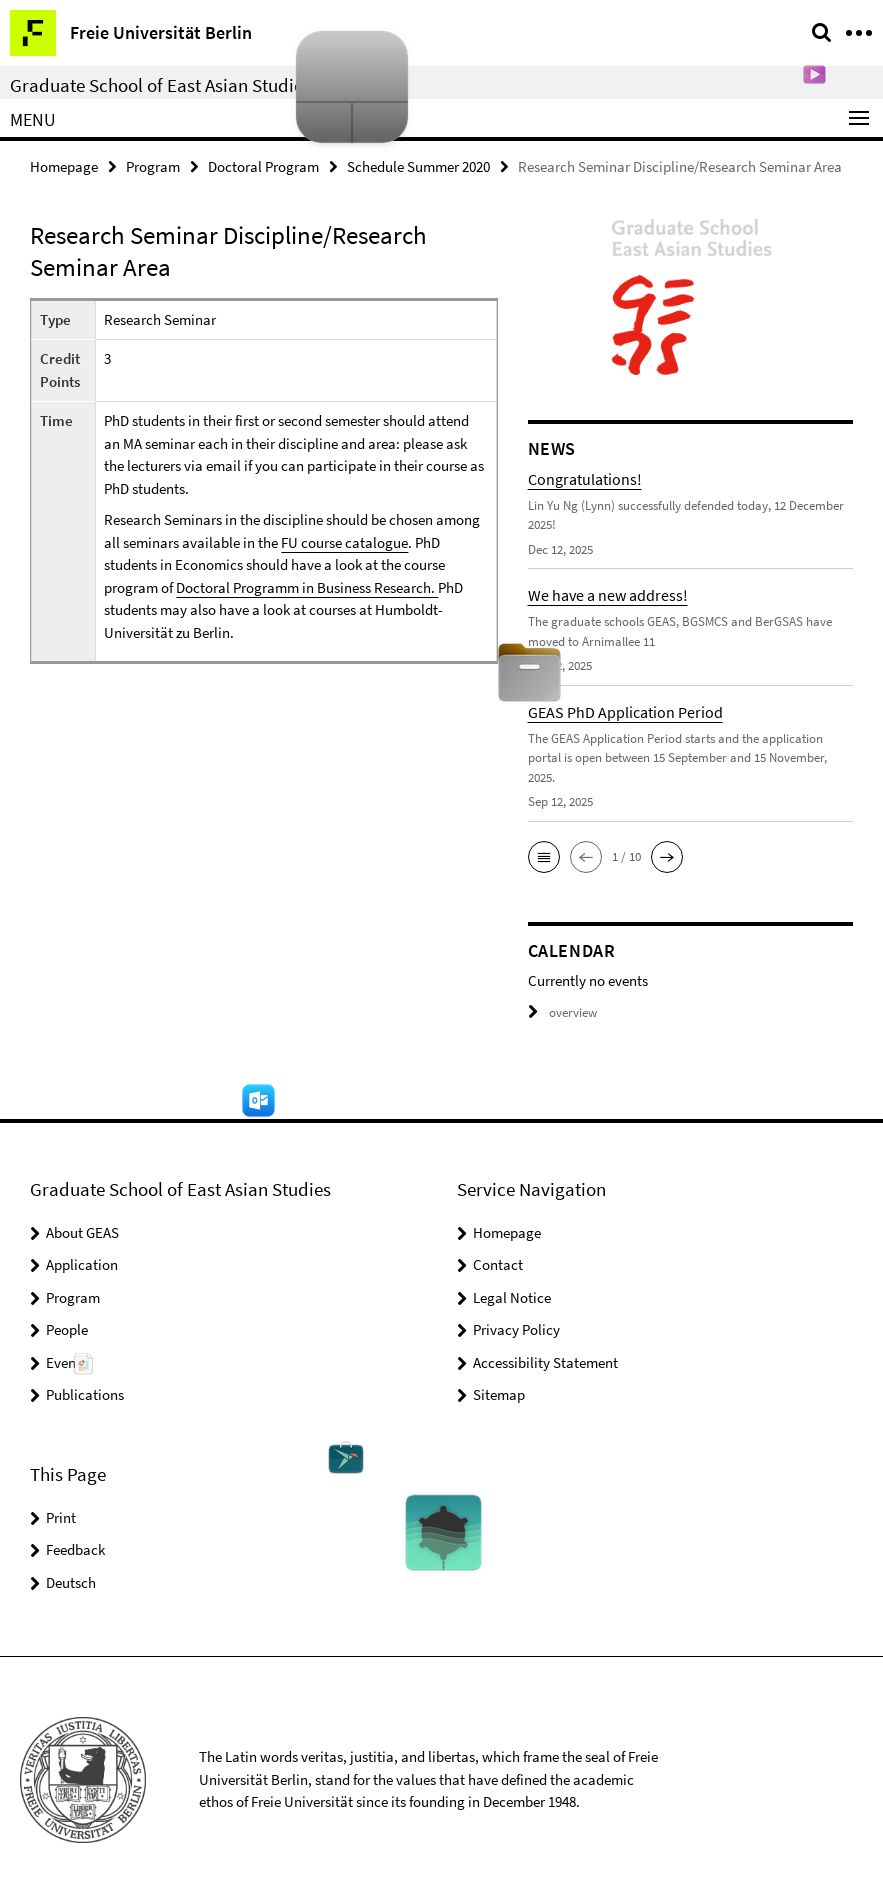 The height and width of the screenshot is (1903, 883). Describe the element at coordinates (352, 87) in the screenshot. I see `open touchpad settings and preferences` at that location.